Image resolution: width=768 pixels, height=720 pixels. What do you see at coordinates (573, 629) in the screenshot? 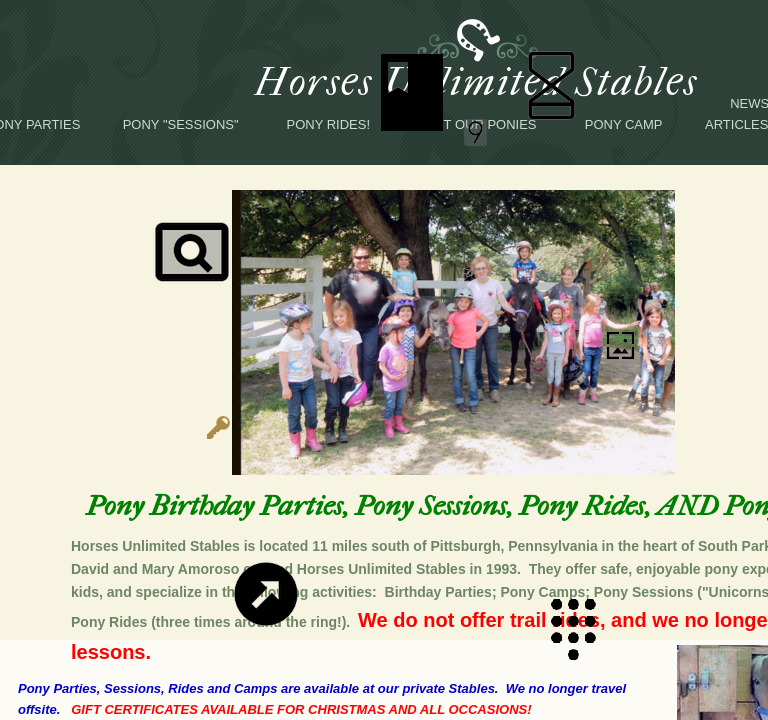
I see `open the phone dialpad` at bounding box center [573, 629].